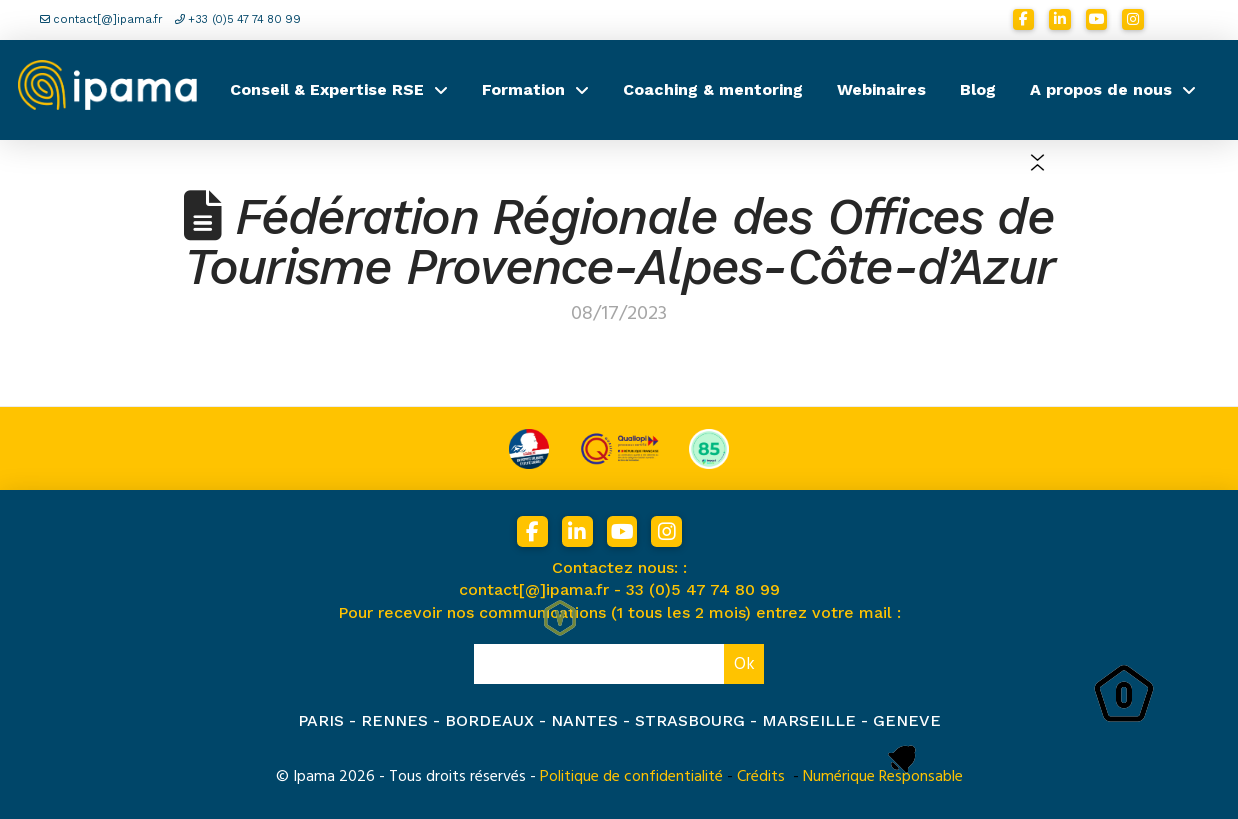 This screenshot has width=1238, height=819. What do you see at coordinates (1124, 695) in the screenshot?
I see `indicates item zero or starting position in a sequence` at bounding box center [1124, 695].